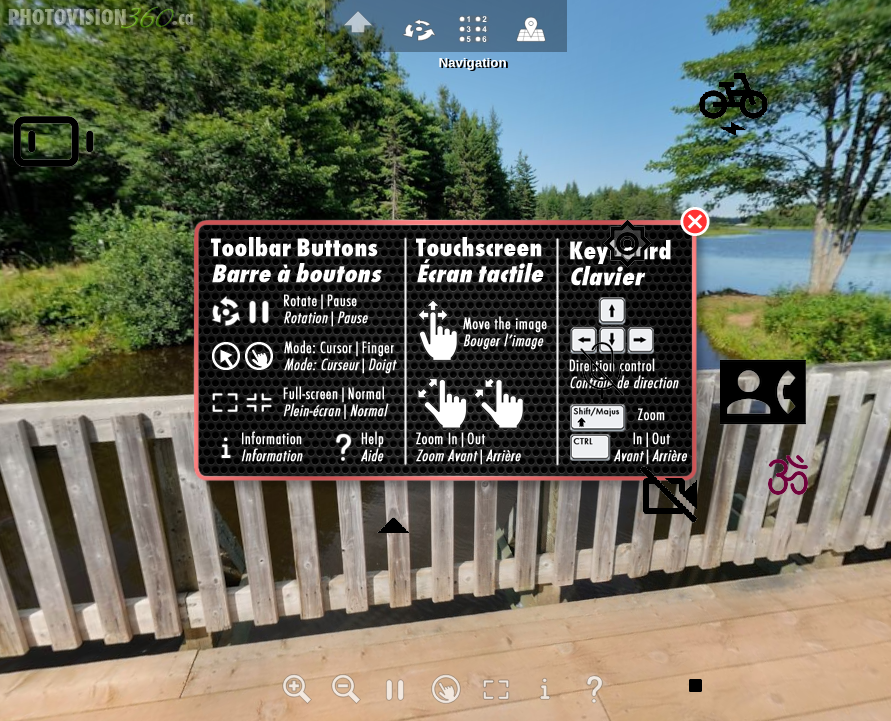 This screenshot has height=721, width=891. Describe the element at coordinates (733, 104) in the screenshot. I see `find nearby electric bike rentals` at that location.